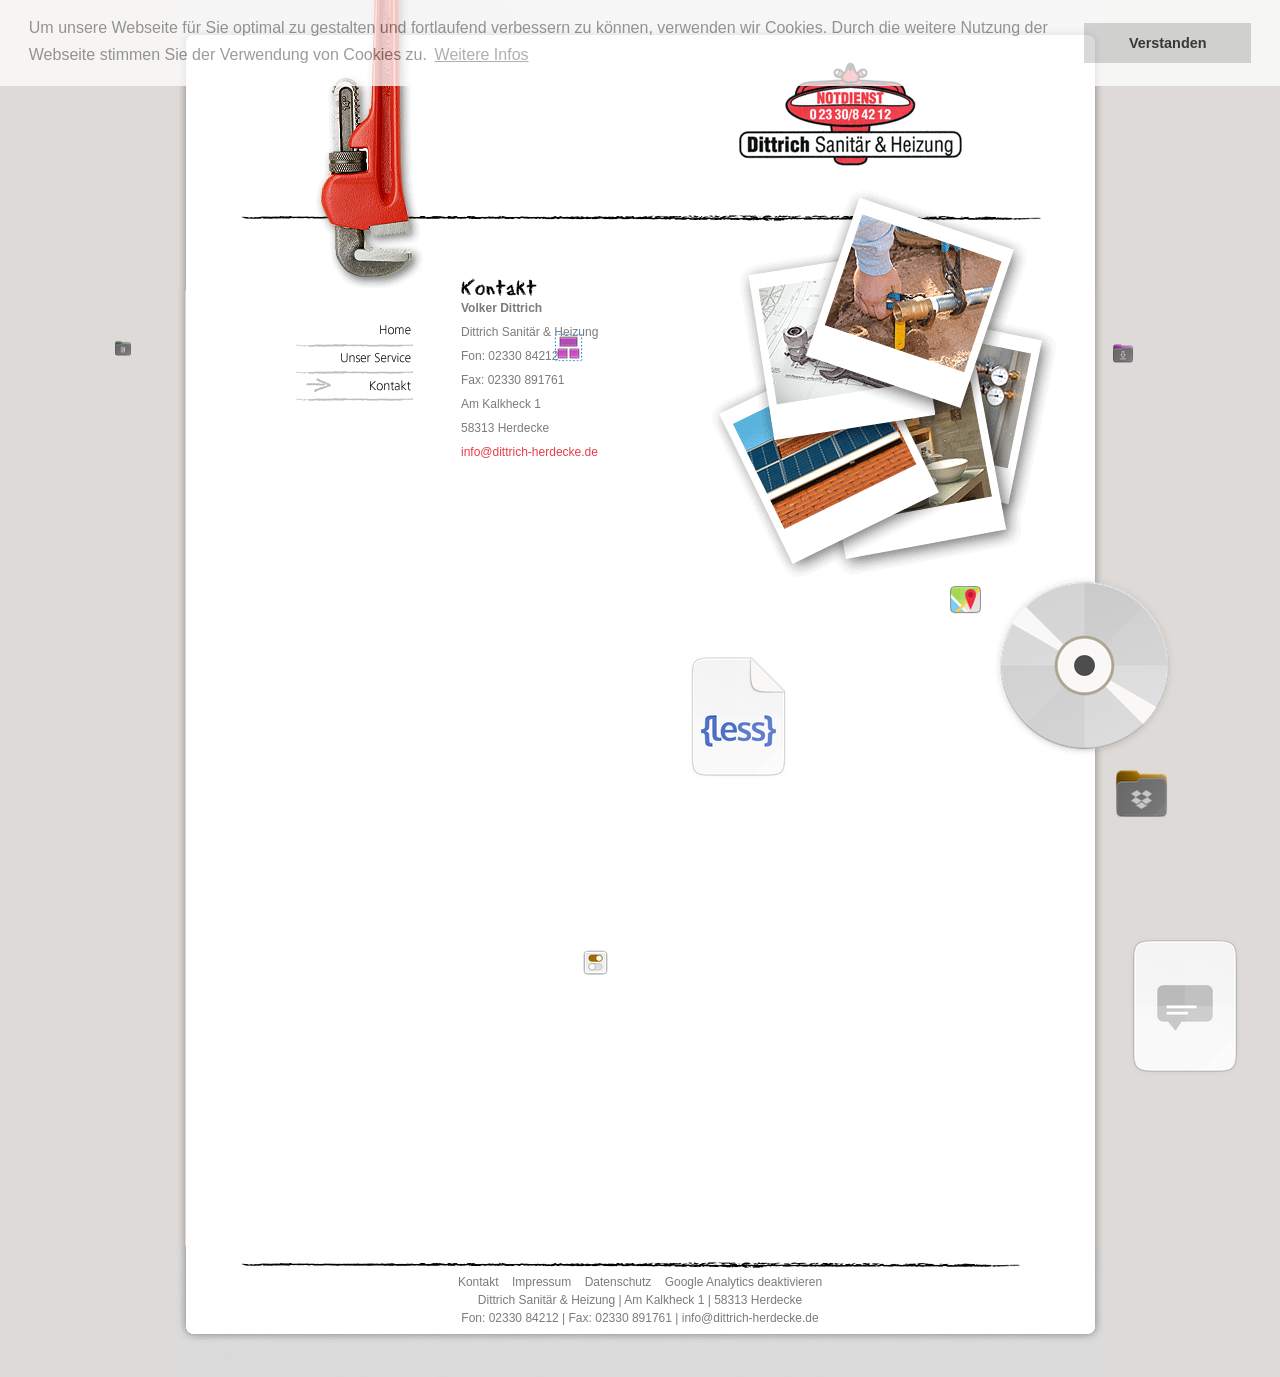 The image size is (1280, 1377). I want to click on indicates a DVD-RAM disc or optical media device, so click(1084, 665).